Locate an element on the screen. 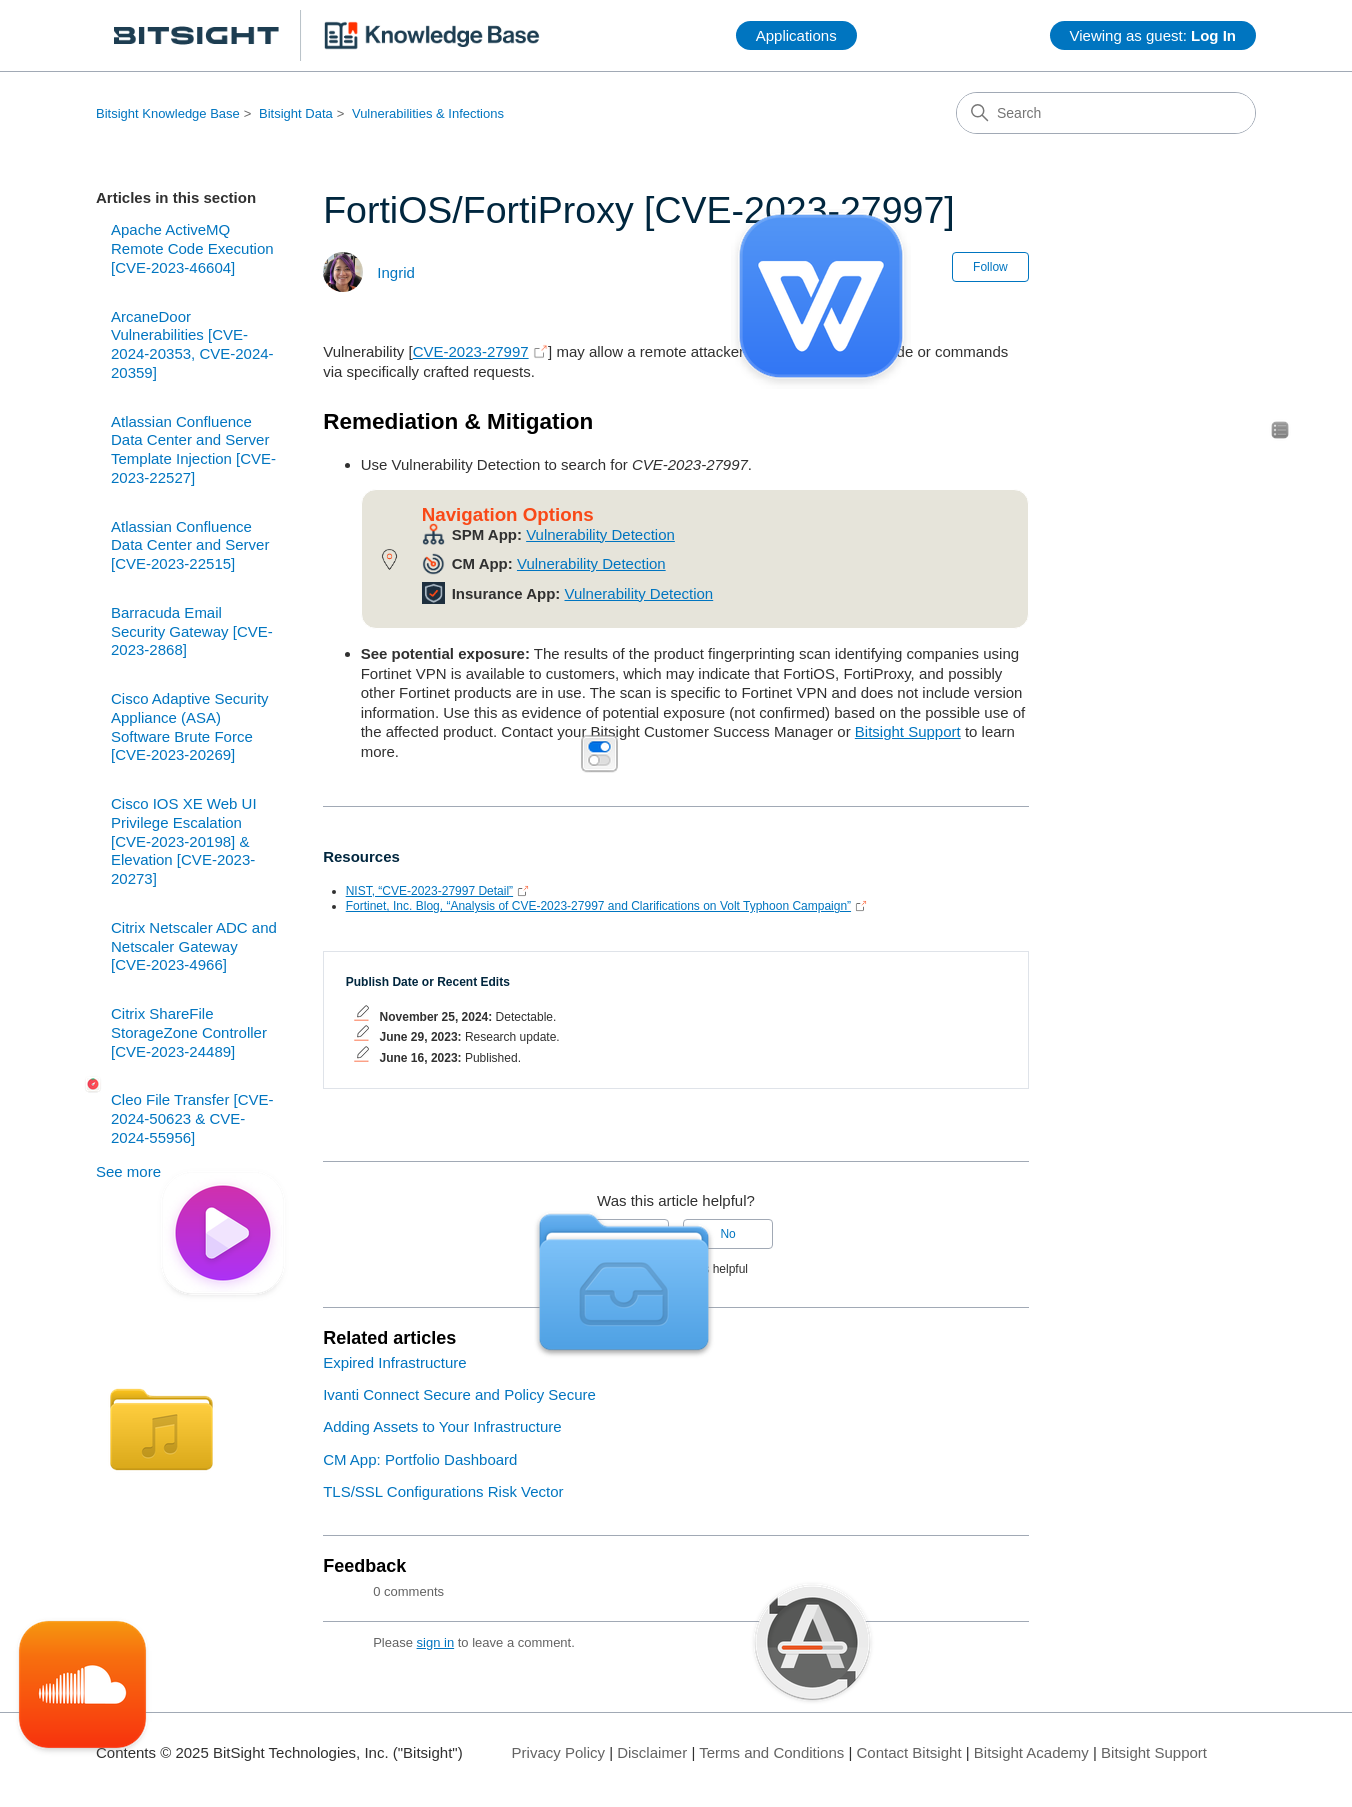  check for available software updates is located at coordinates (812, 1642).